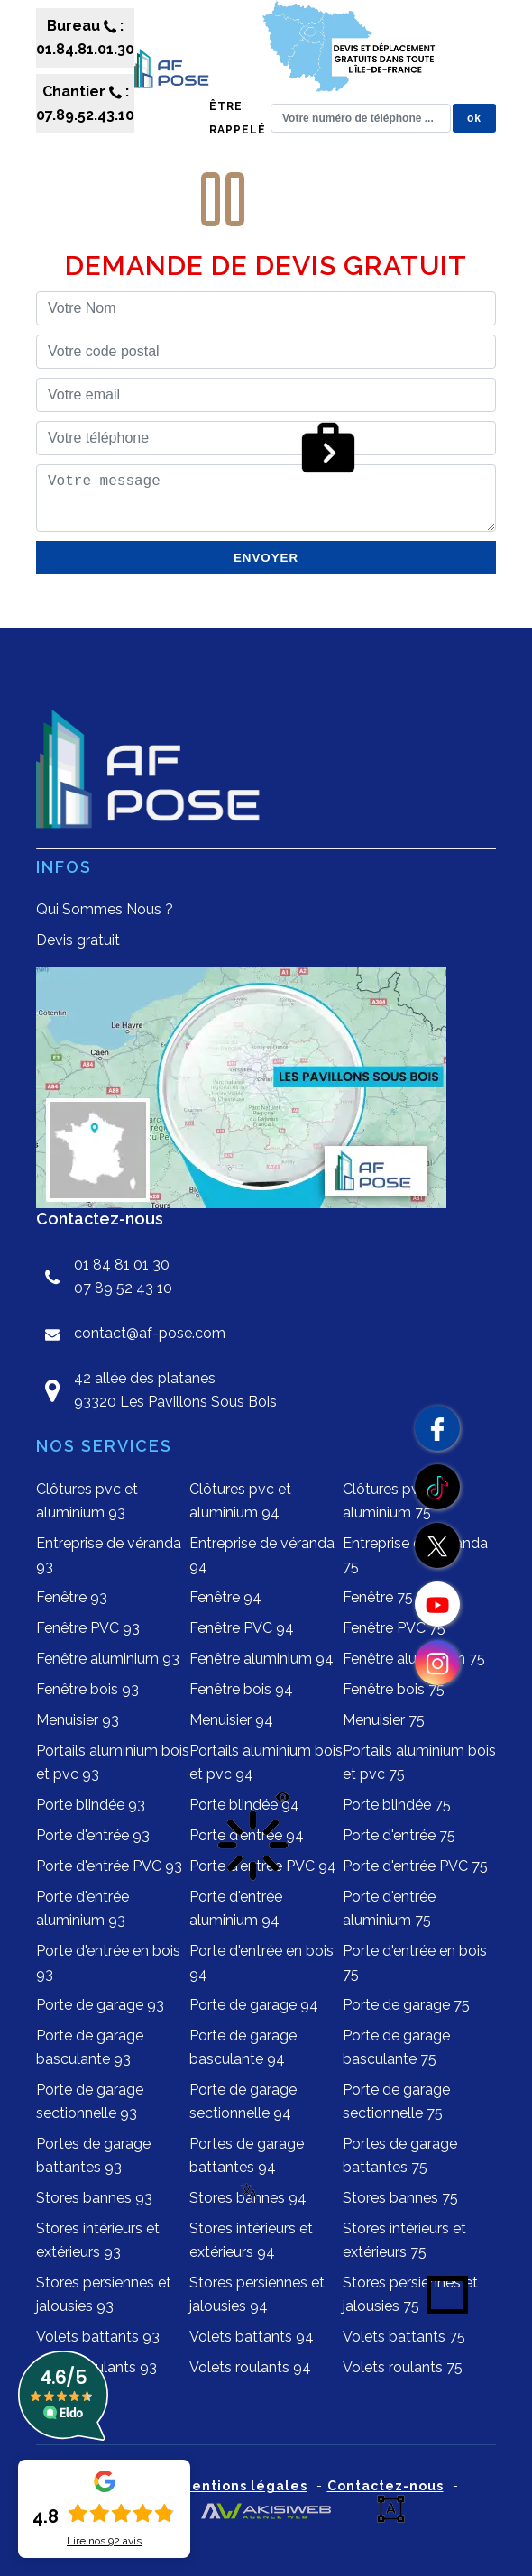 This screenshot has height=2576, width=532. Describe the element at coordinates (447, 2295) in the screenshot. I see `crop image to 3:2 aspect ratio` at that location.